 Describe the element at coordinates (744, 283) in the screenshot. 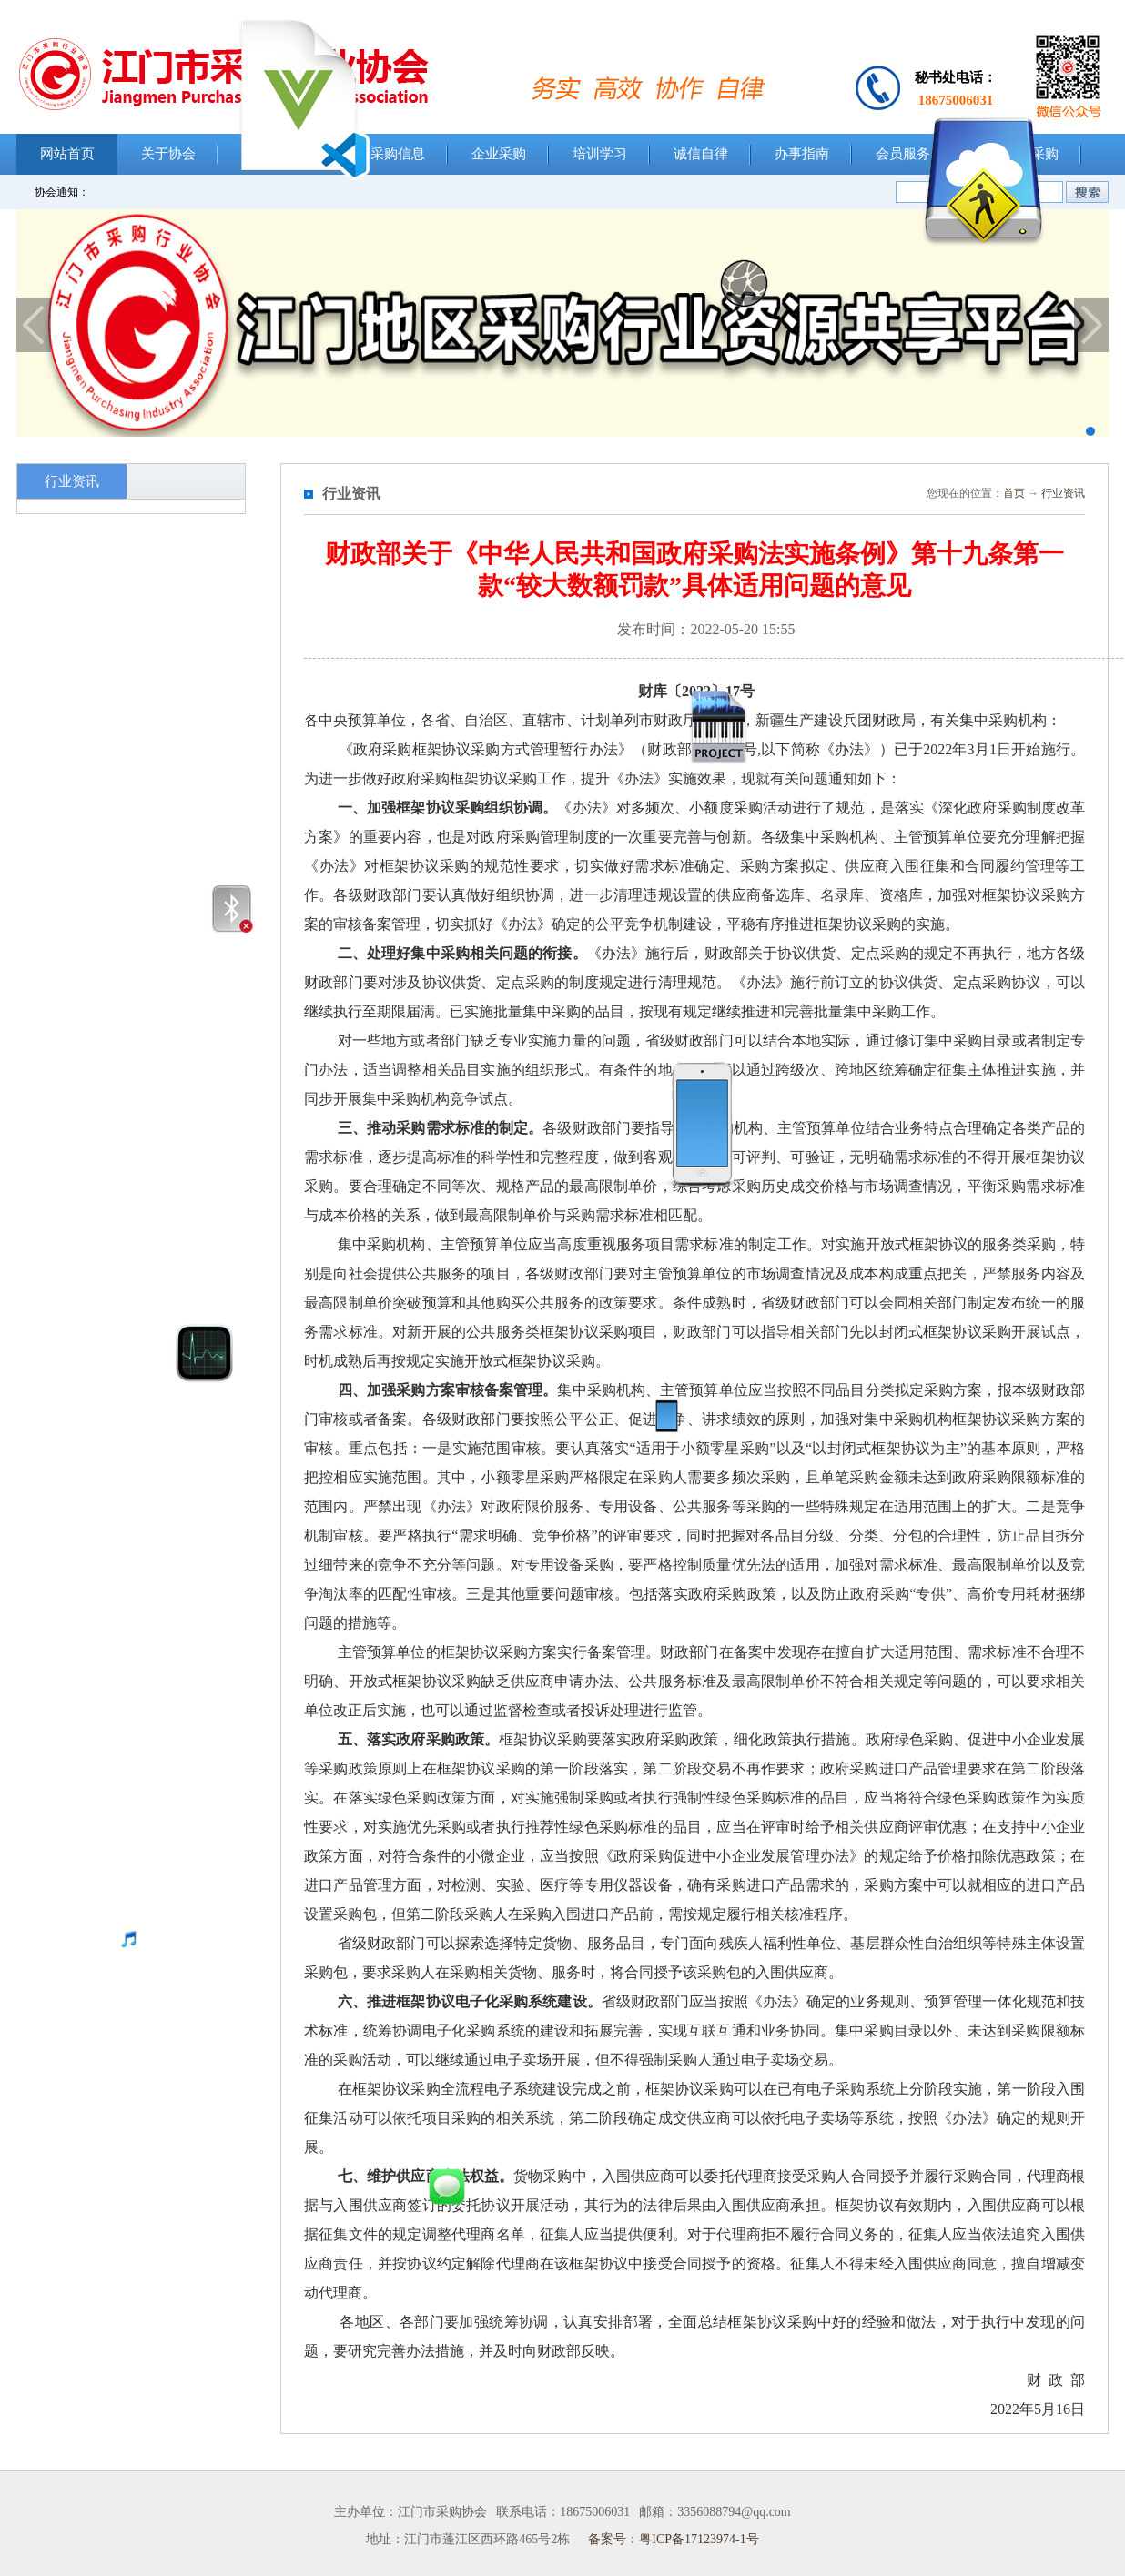

I see `access network locations in the sidebar` at that location.